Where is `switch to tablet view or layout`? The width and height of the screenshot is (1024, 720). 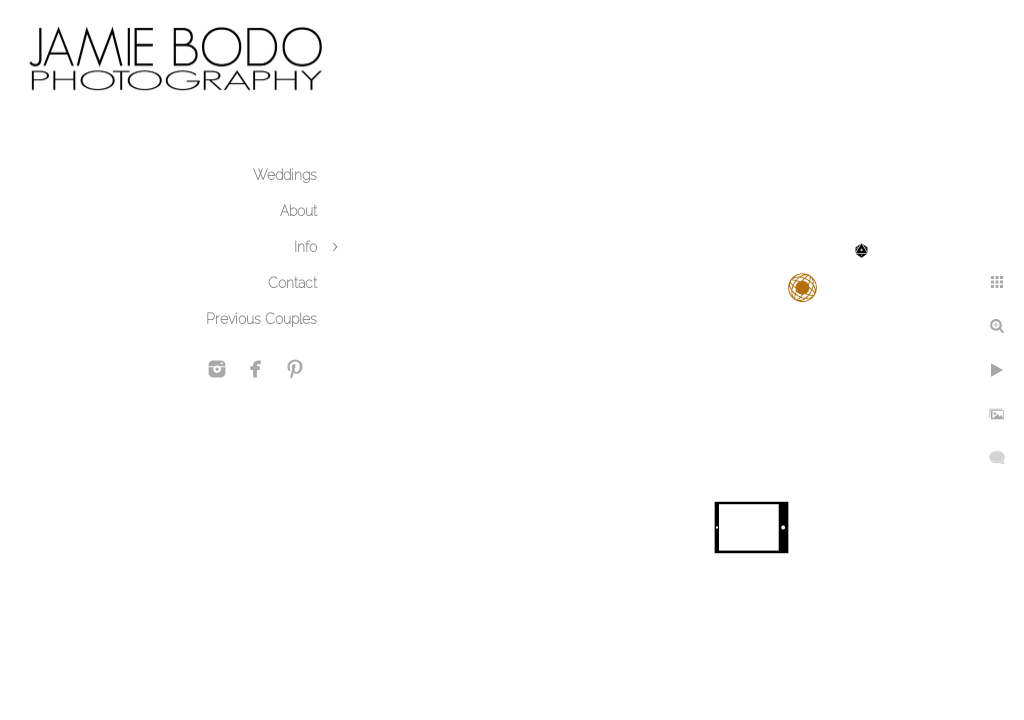
switch to tablet view or layout is located at coordinates (751, 527).